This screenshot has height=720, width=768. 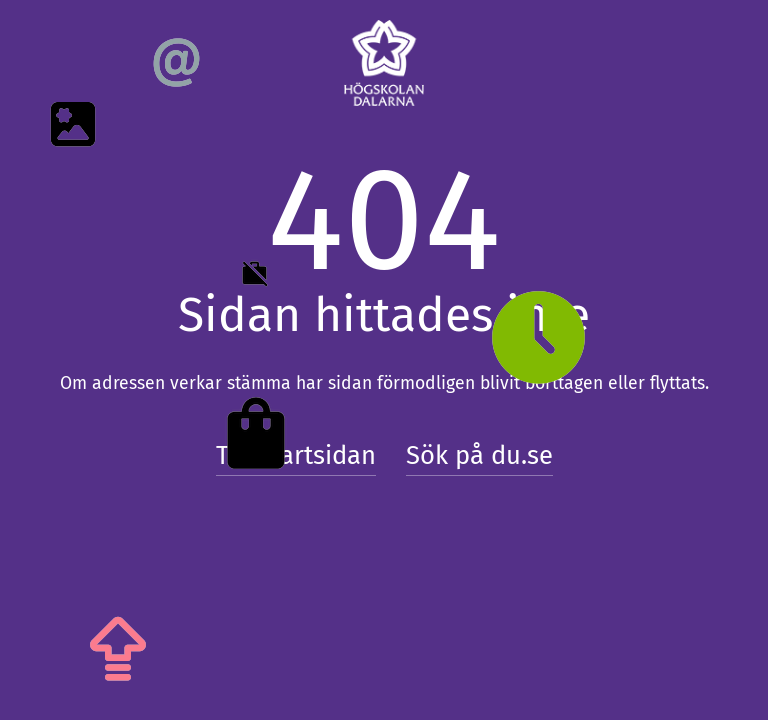 I want to click on view your shopping bag, so click(x=256, y=433).